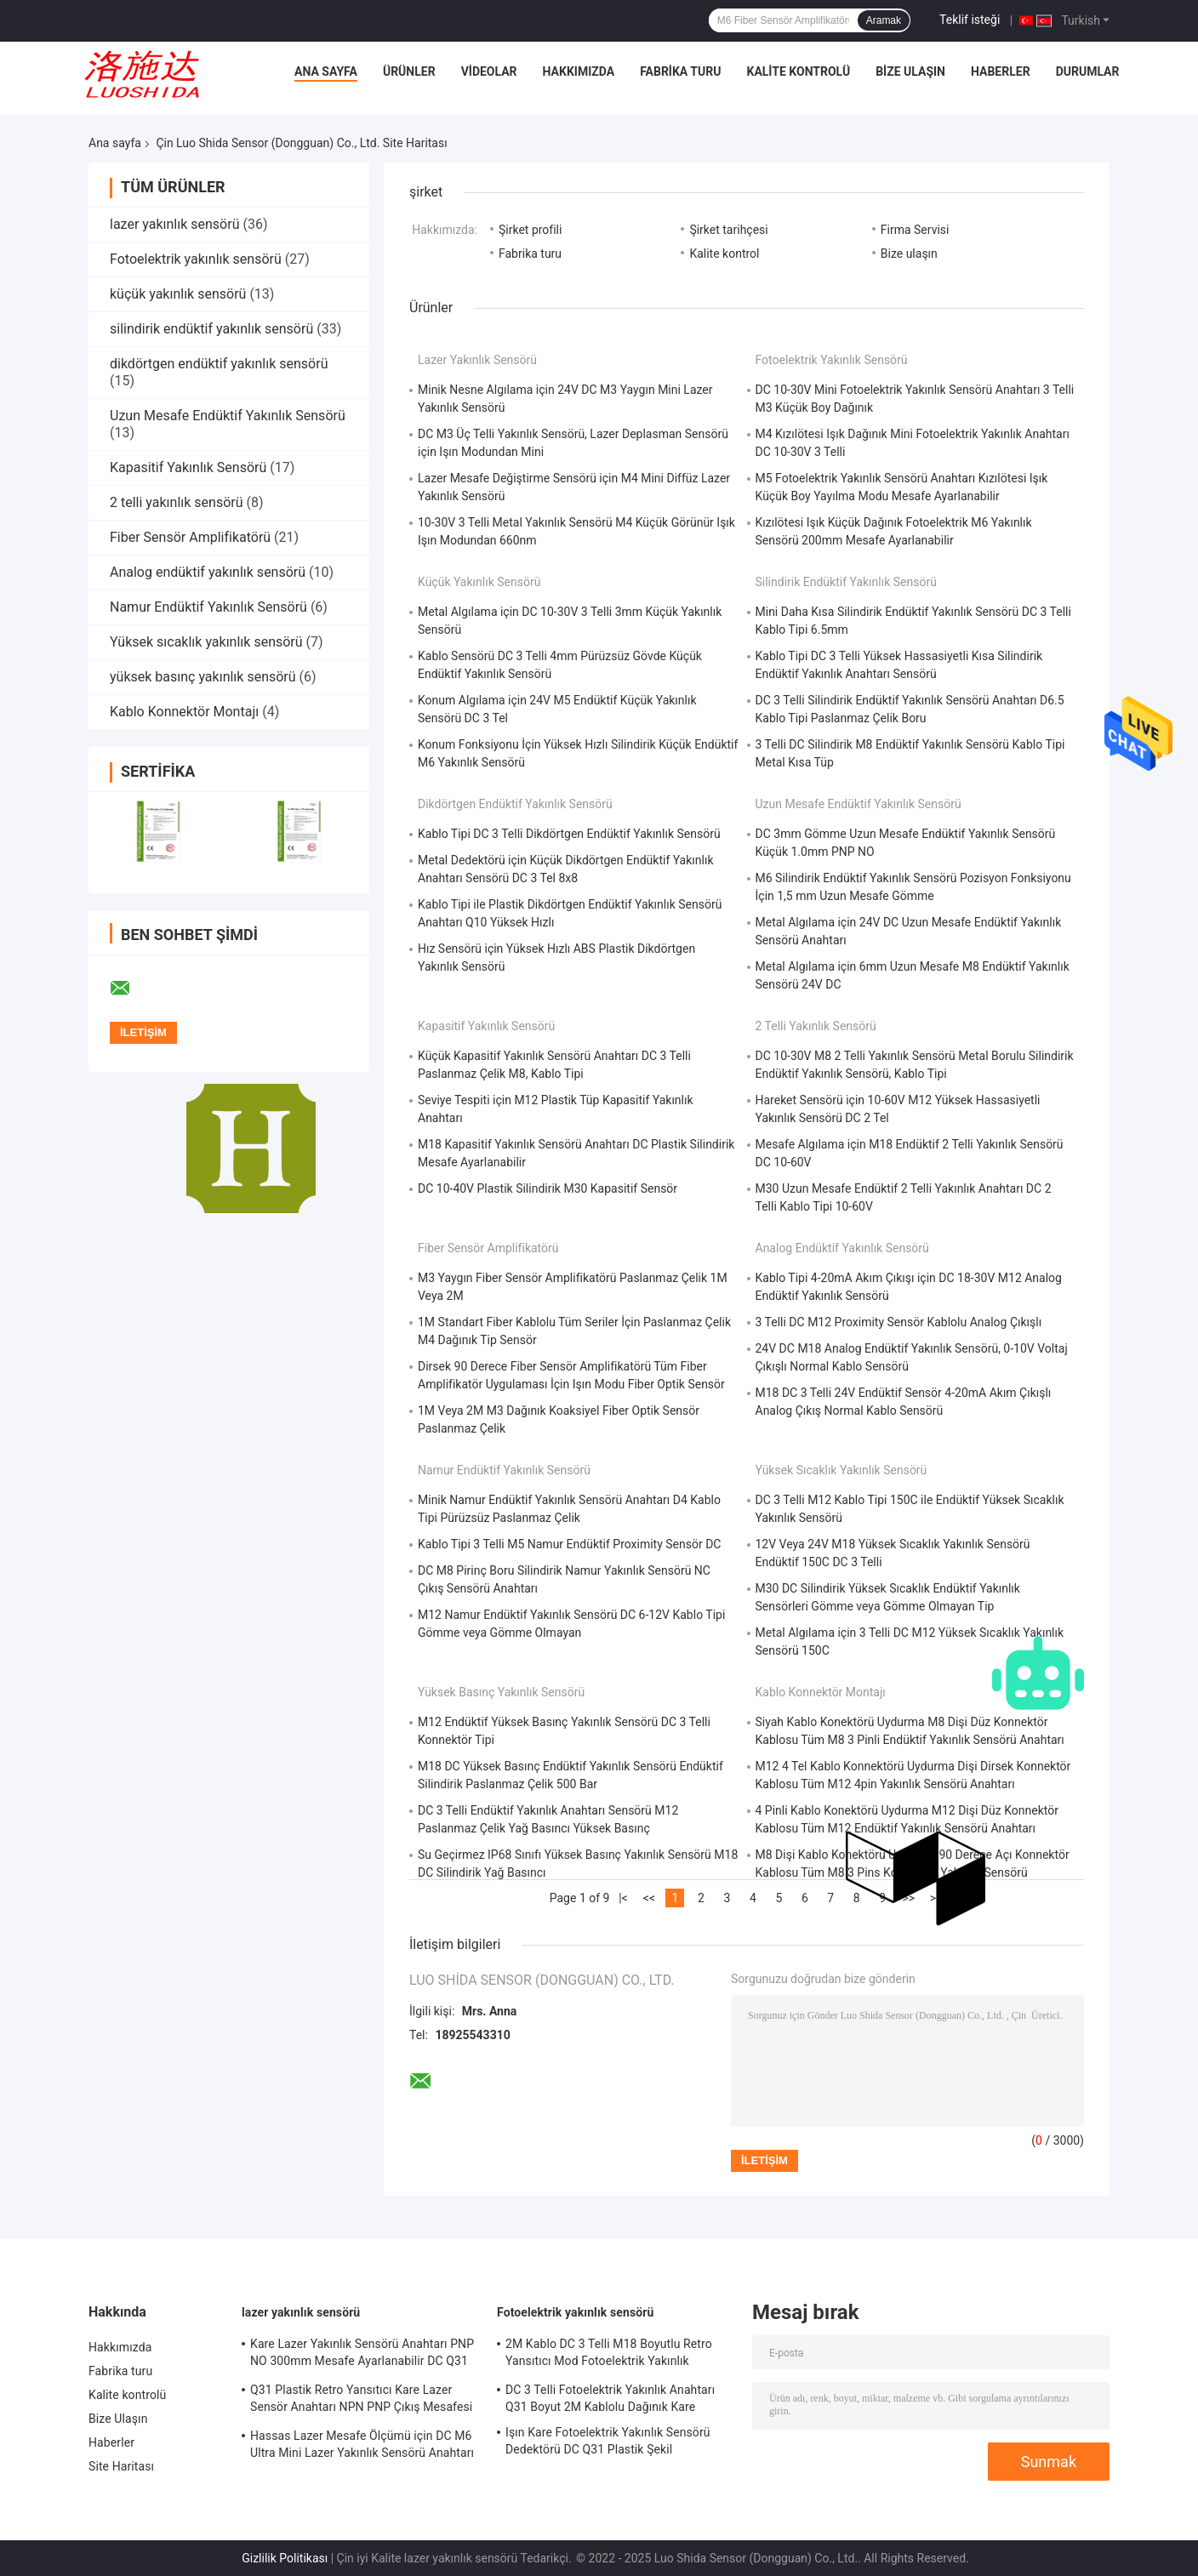  I want to click on open Buildkite CI/CD dashboard, so click(916, 1878).